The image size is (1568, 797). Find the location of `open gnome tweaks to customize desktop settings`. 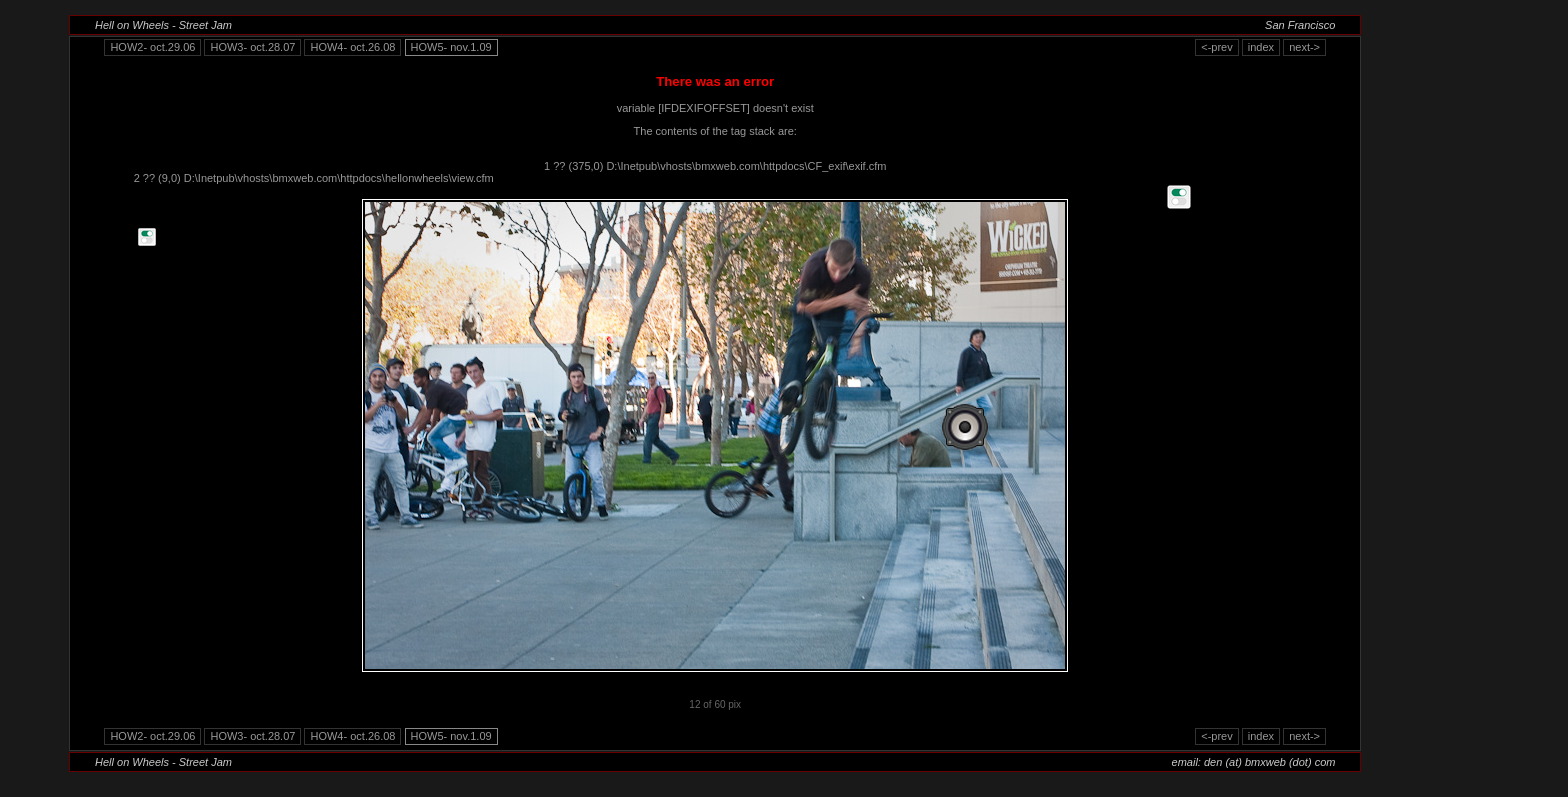

open gnome tweaks to customize desktop settings is located at coordinates (147, 237).